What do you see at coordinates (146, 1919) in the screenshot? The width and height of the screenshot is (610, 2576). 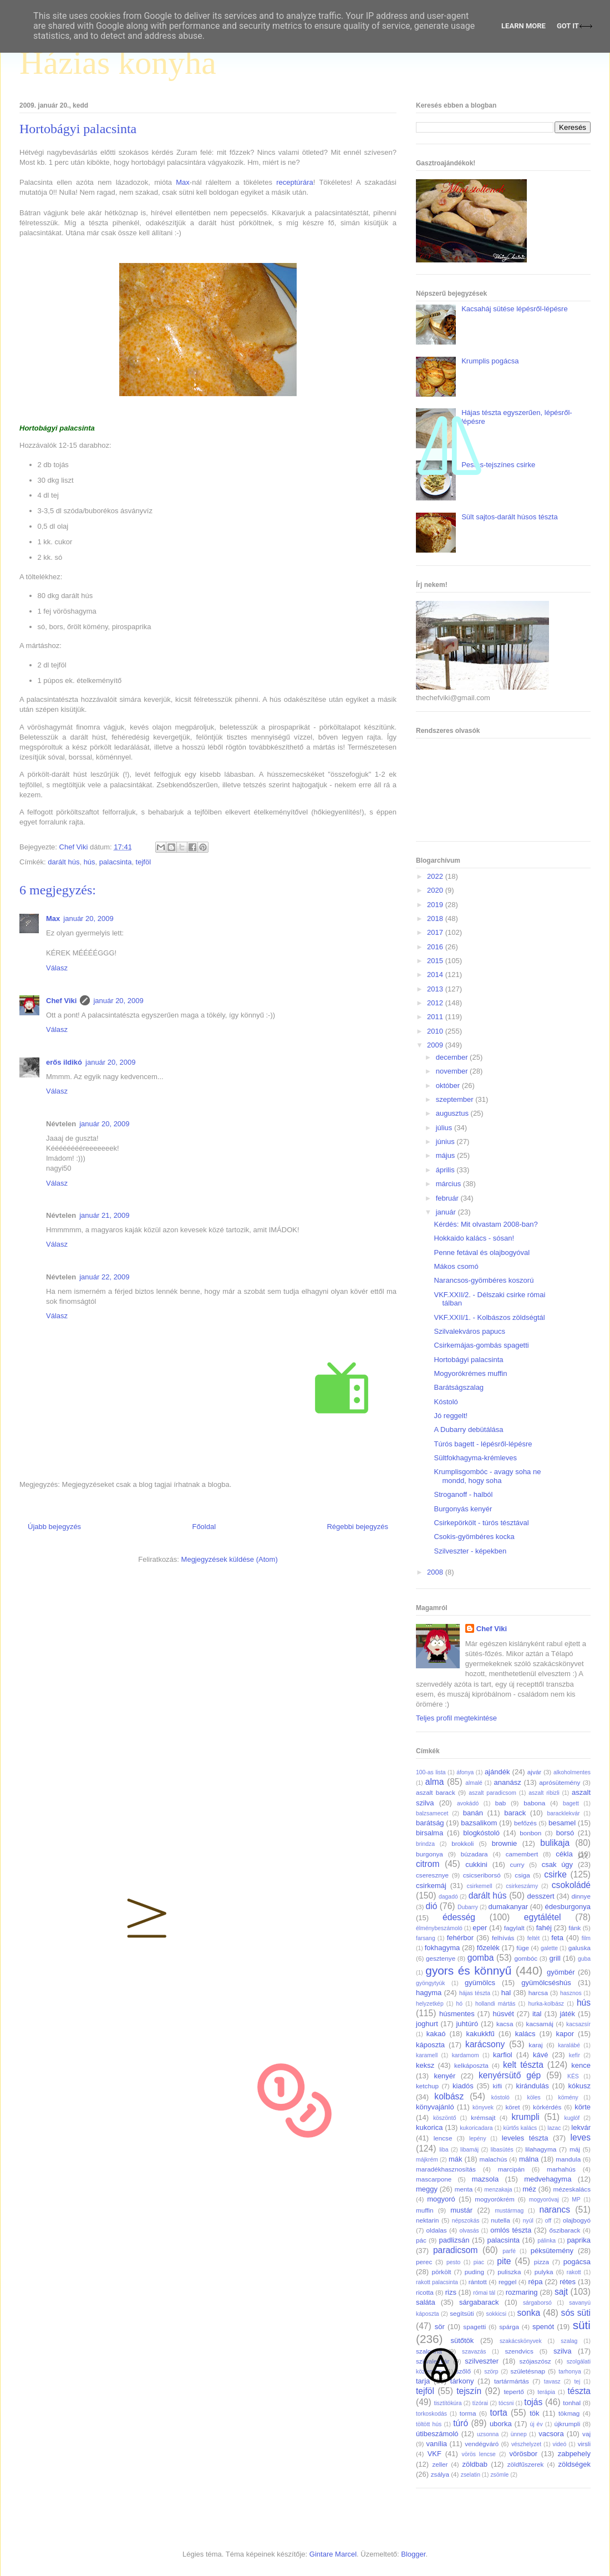 I see `indicates a value is greater than or equal to a threshold` at bounding box center [146, 1919].